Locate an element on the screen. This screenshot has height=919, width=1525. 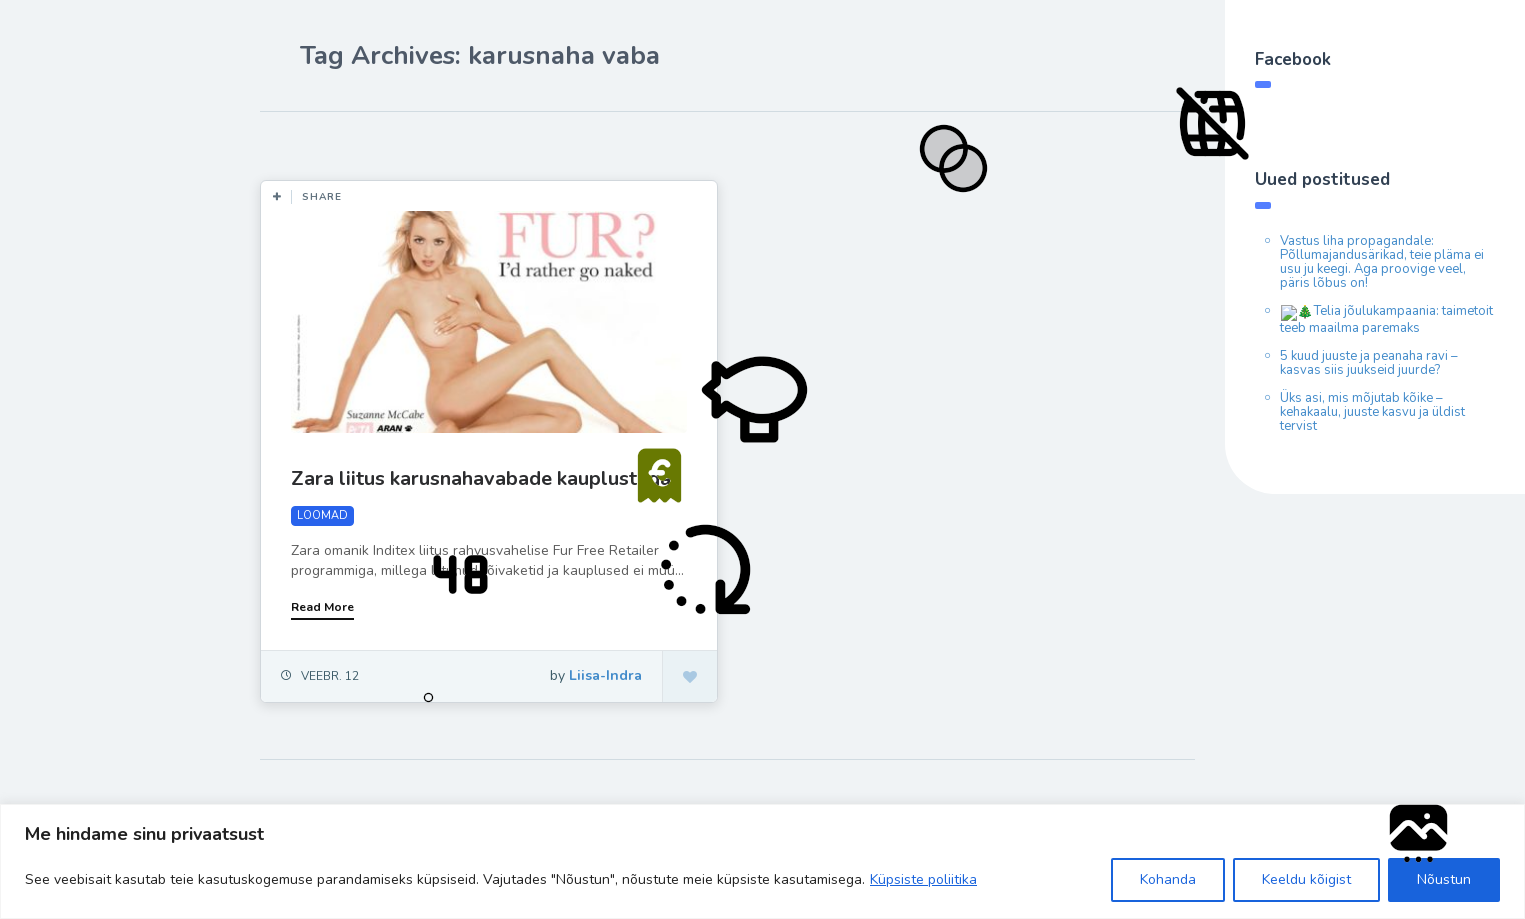
view instant photos or polaroid-style images is located at coordinates (1418, 833).